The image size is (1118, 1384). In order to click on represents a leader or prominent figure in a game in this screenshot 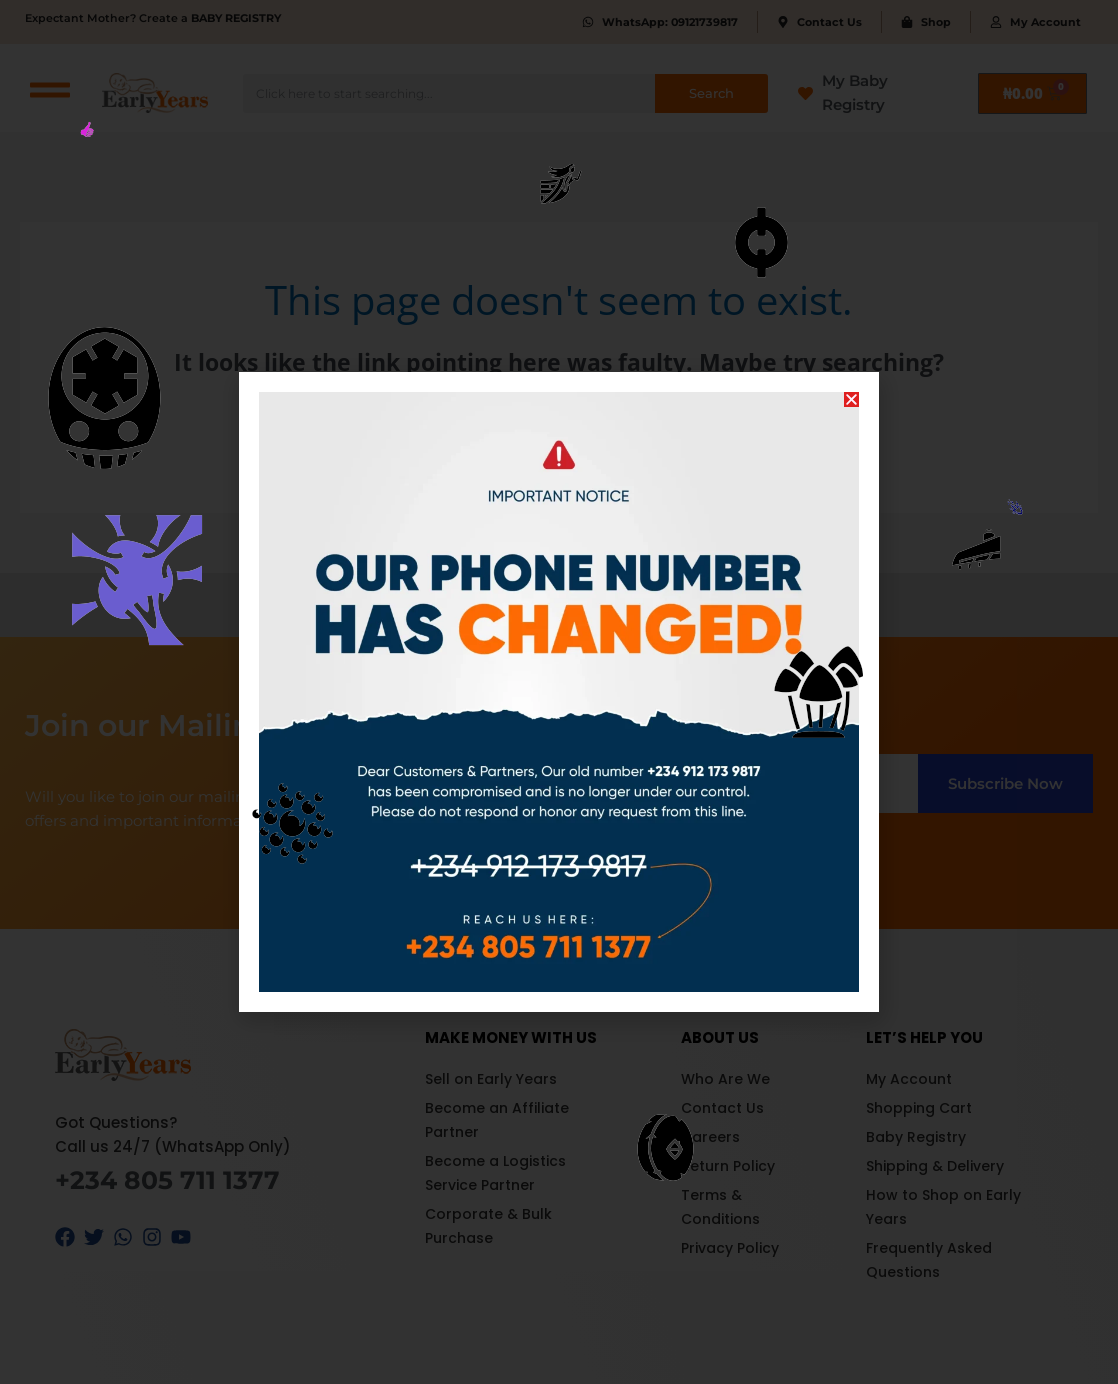, I will do `click(561, 183)`.